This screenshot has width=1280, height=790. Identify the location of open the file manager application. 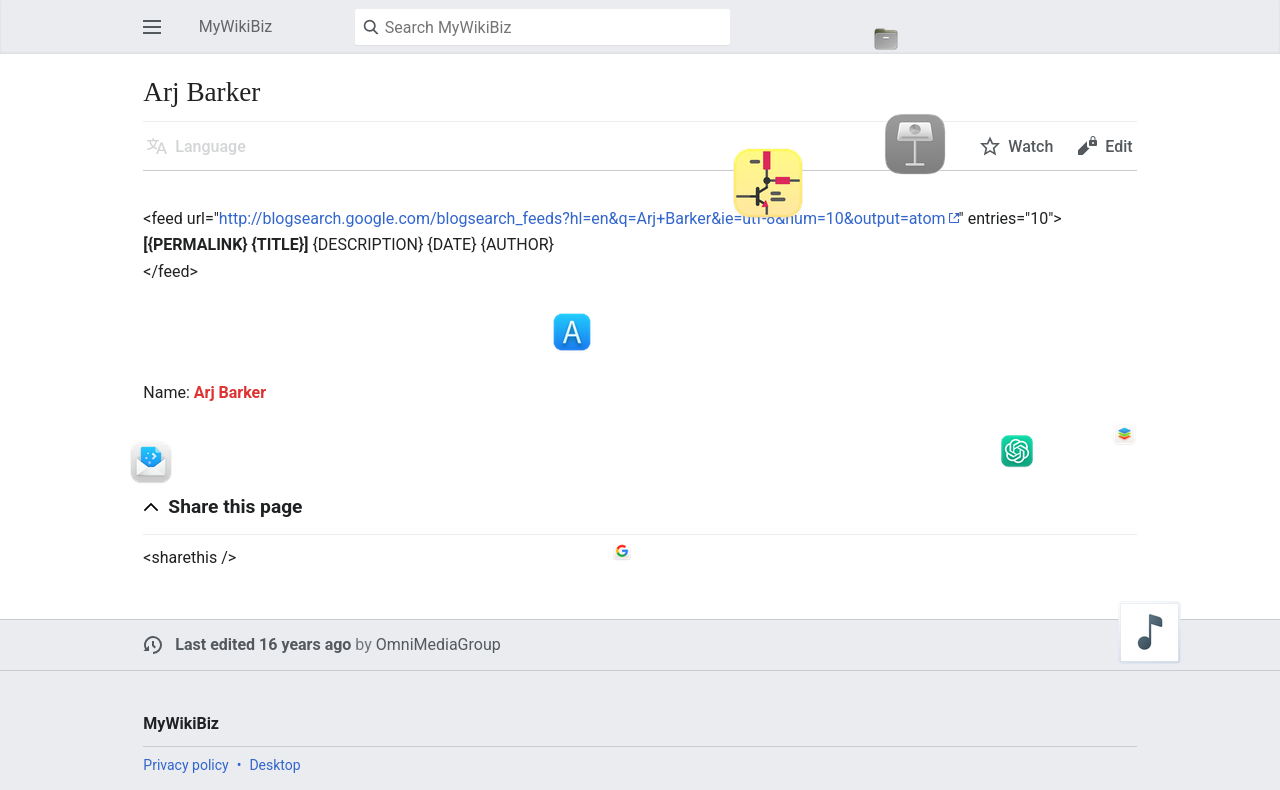
(886, 39).